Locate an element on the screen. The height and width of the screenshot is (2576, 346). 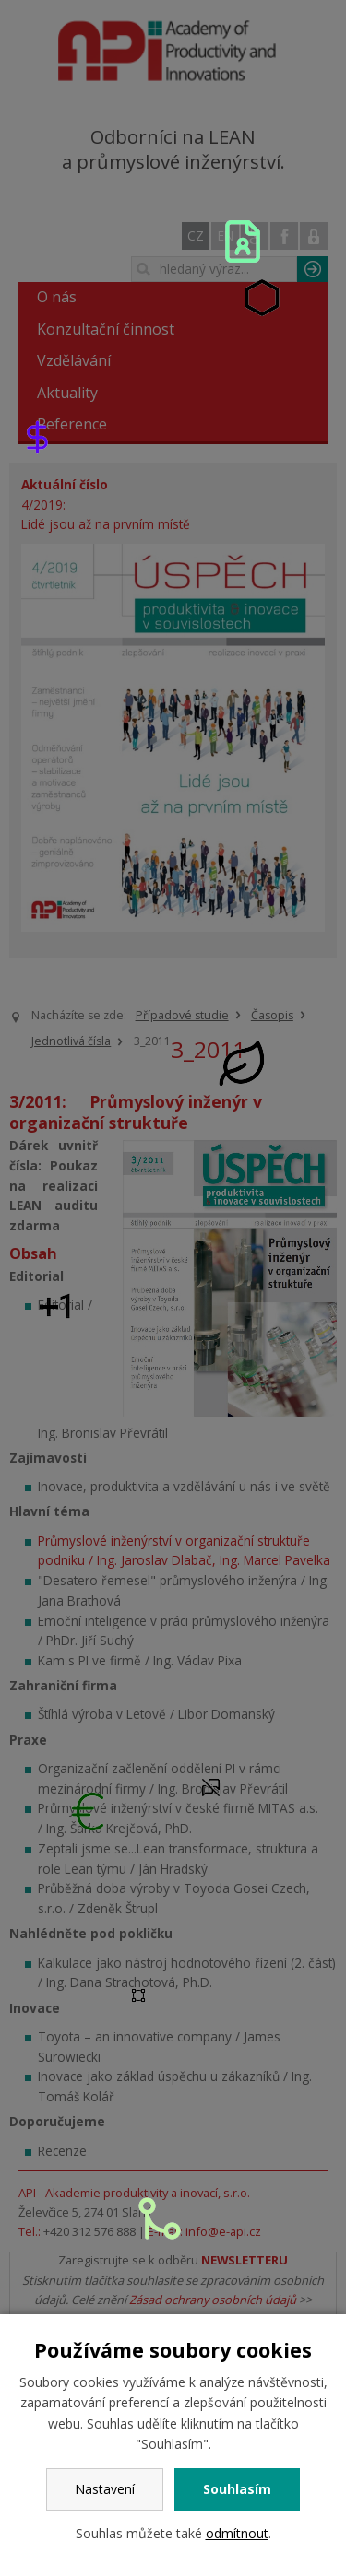
indicates eco-friendly or sustainable option is located at coordinates (243, 1065).